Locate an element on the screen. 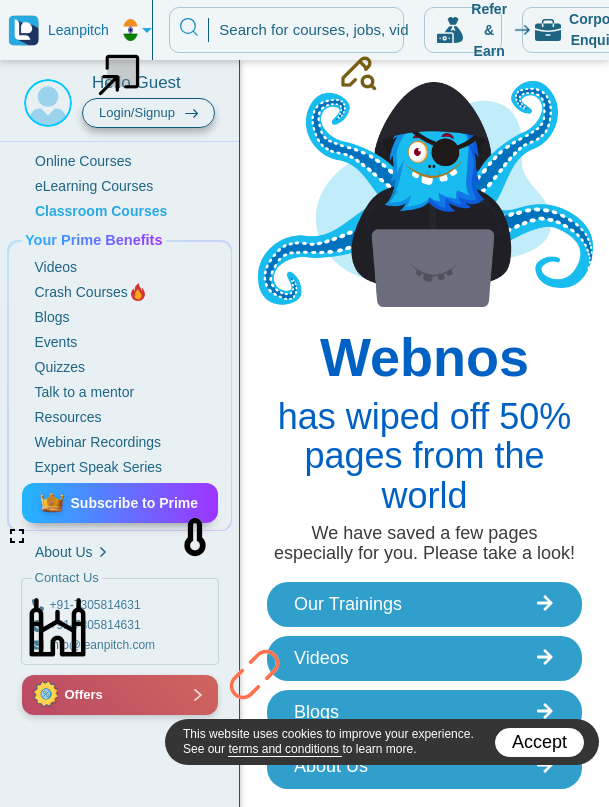  search through edits or revisions is located at coordinates (357, 71).